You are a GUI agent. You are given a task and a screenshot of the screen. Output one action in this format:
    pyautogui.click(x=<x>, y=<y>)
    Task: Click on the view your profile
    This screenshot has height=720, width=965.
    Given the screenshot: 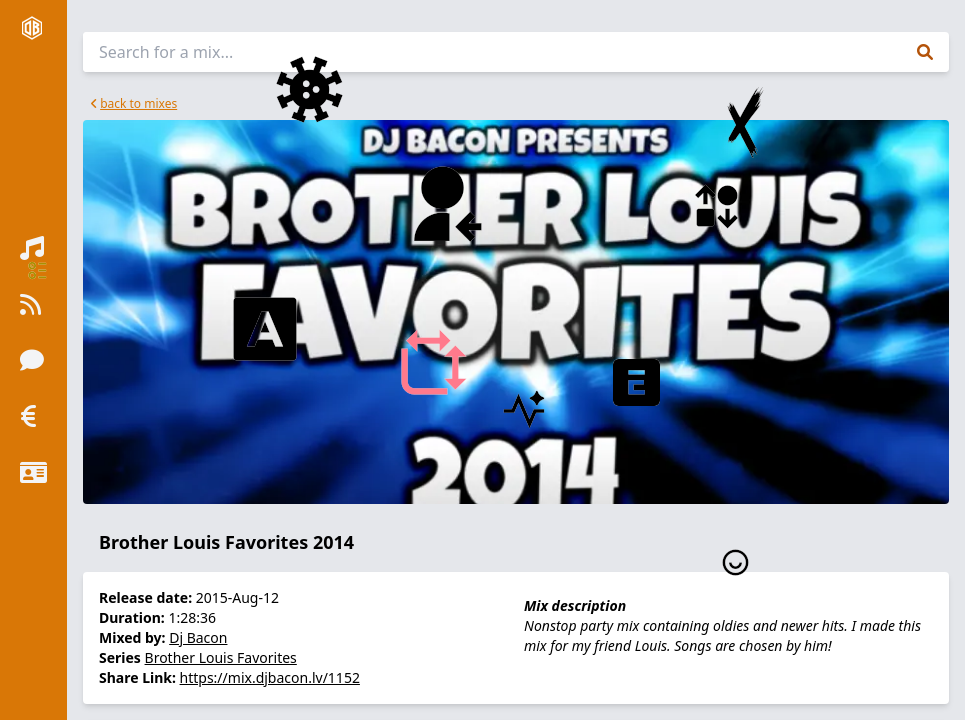 What is the action you would take?
    pyautogui.click(x=735, y=562)
    